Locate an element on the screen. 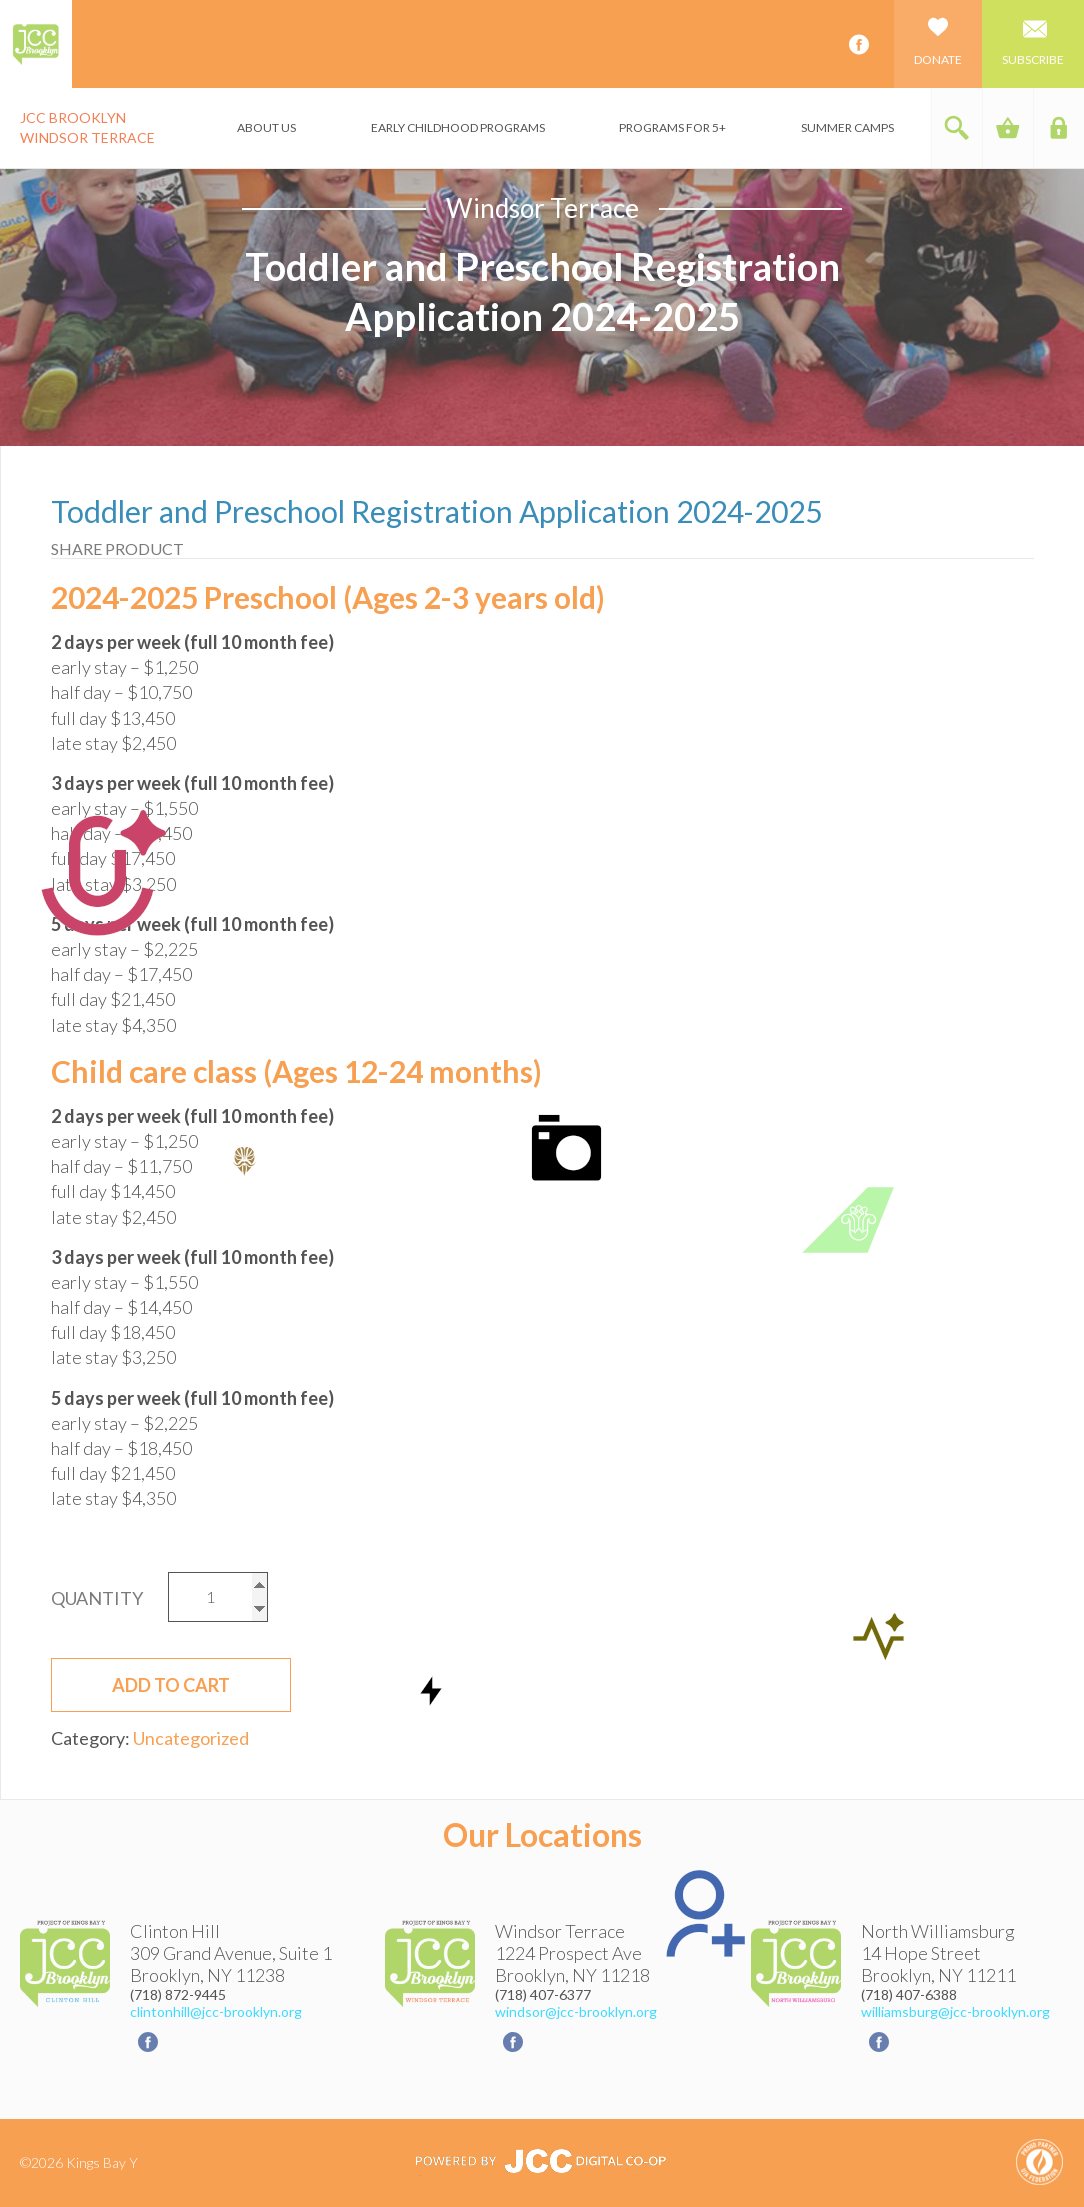 The height and width of the screenshot is (2207, 1084). add a new user or contact is located at coordinates (699, 1915).